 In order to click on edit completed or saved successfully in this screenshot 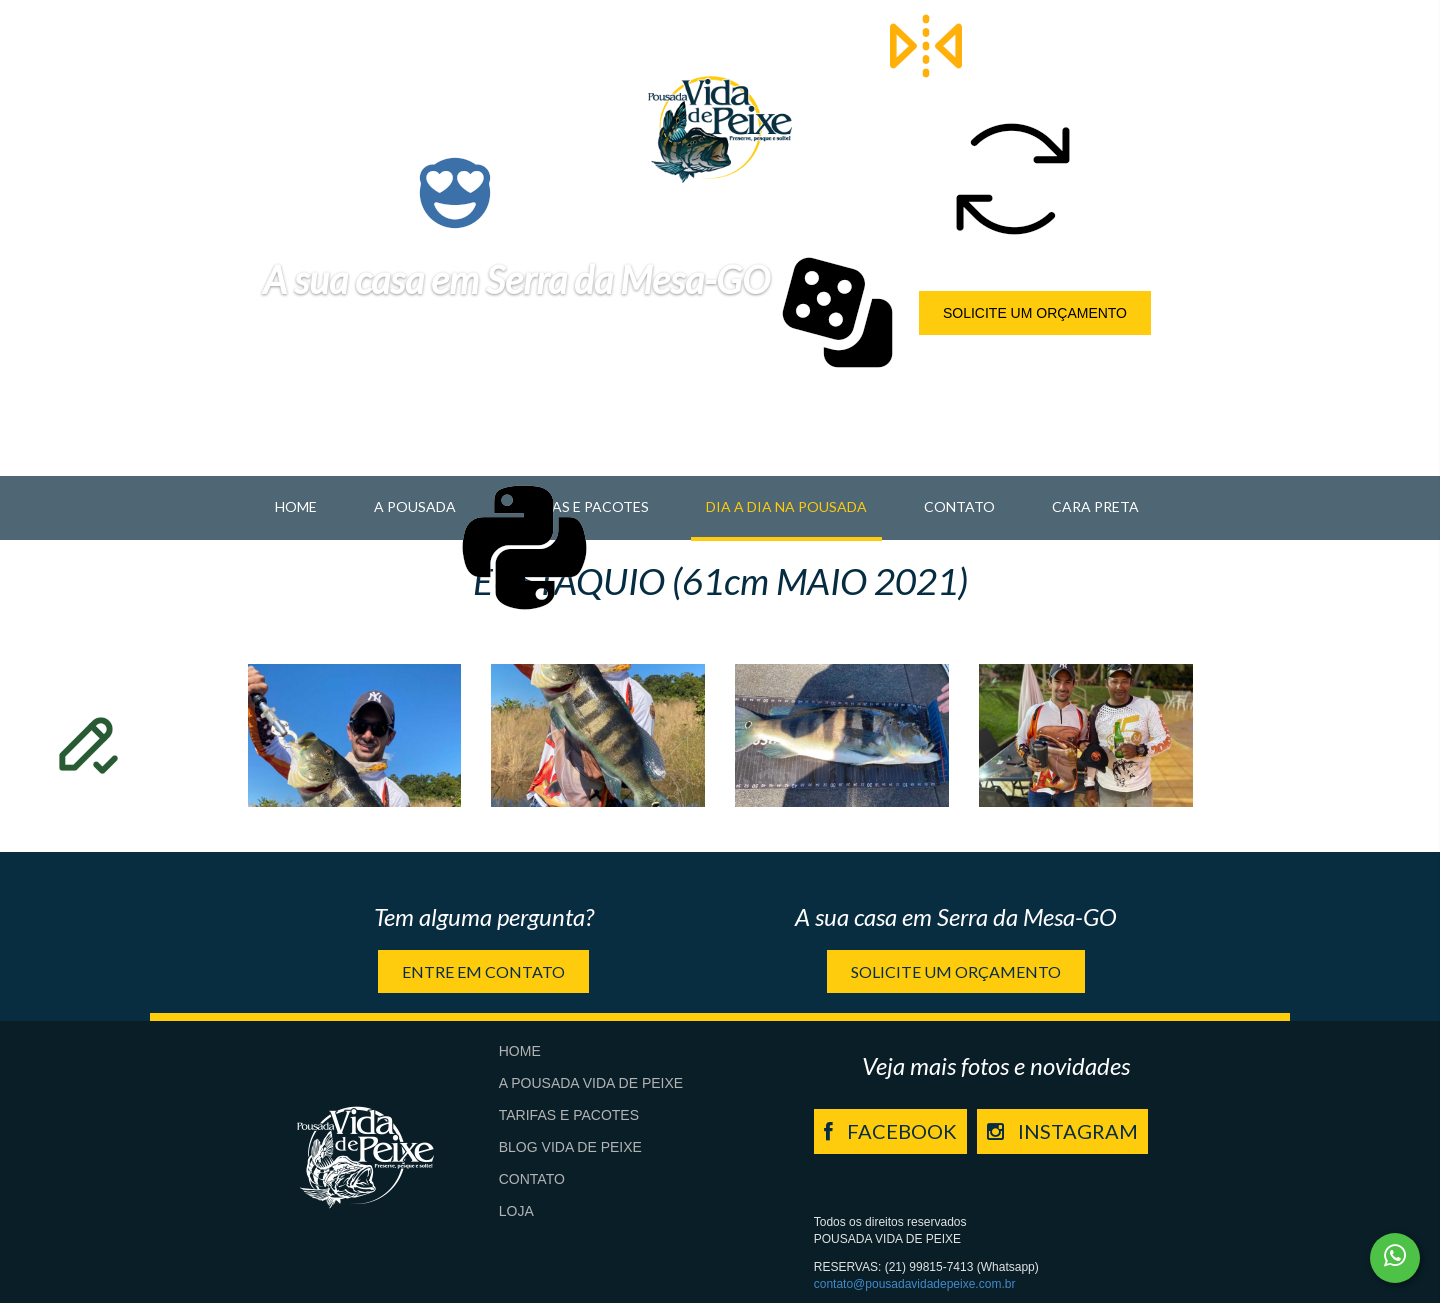, I will do `click(87, 743)`.